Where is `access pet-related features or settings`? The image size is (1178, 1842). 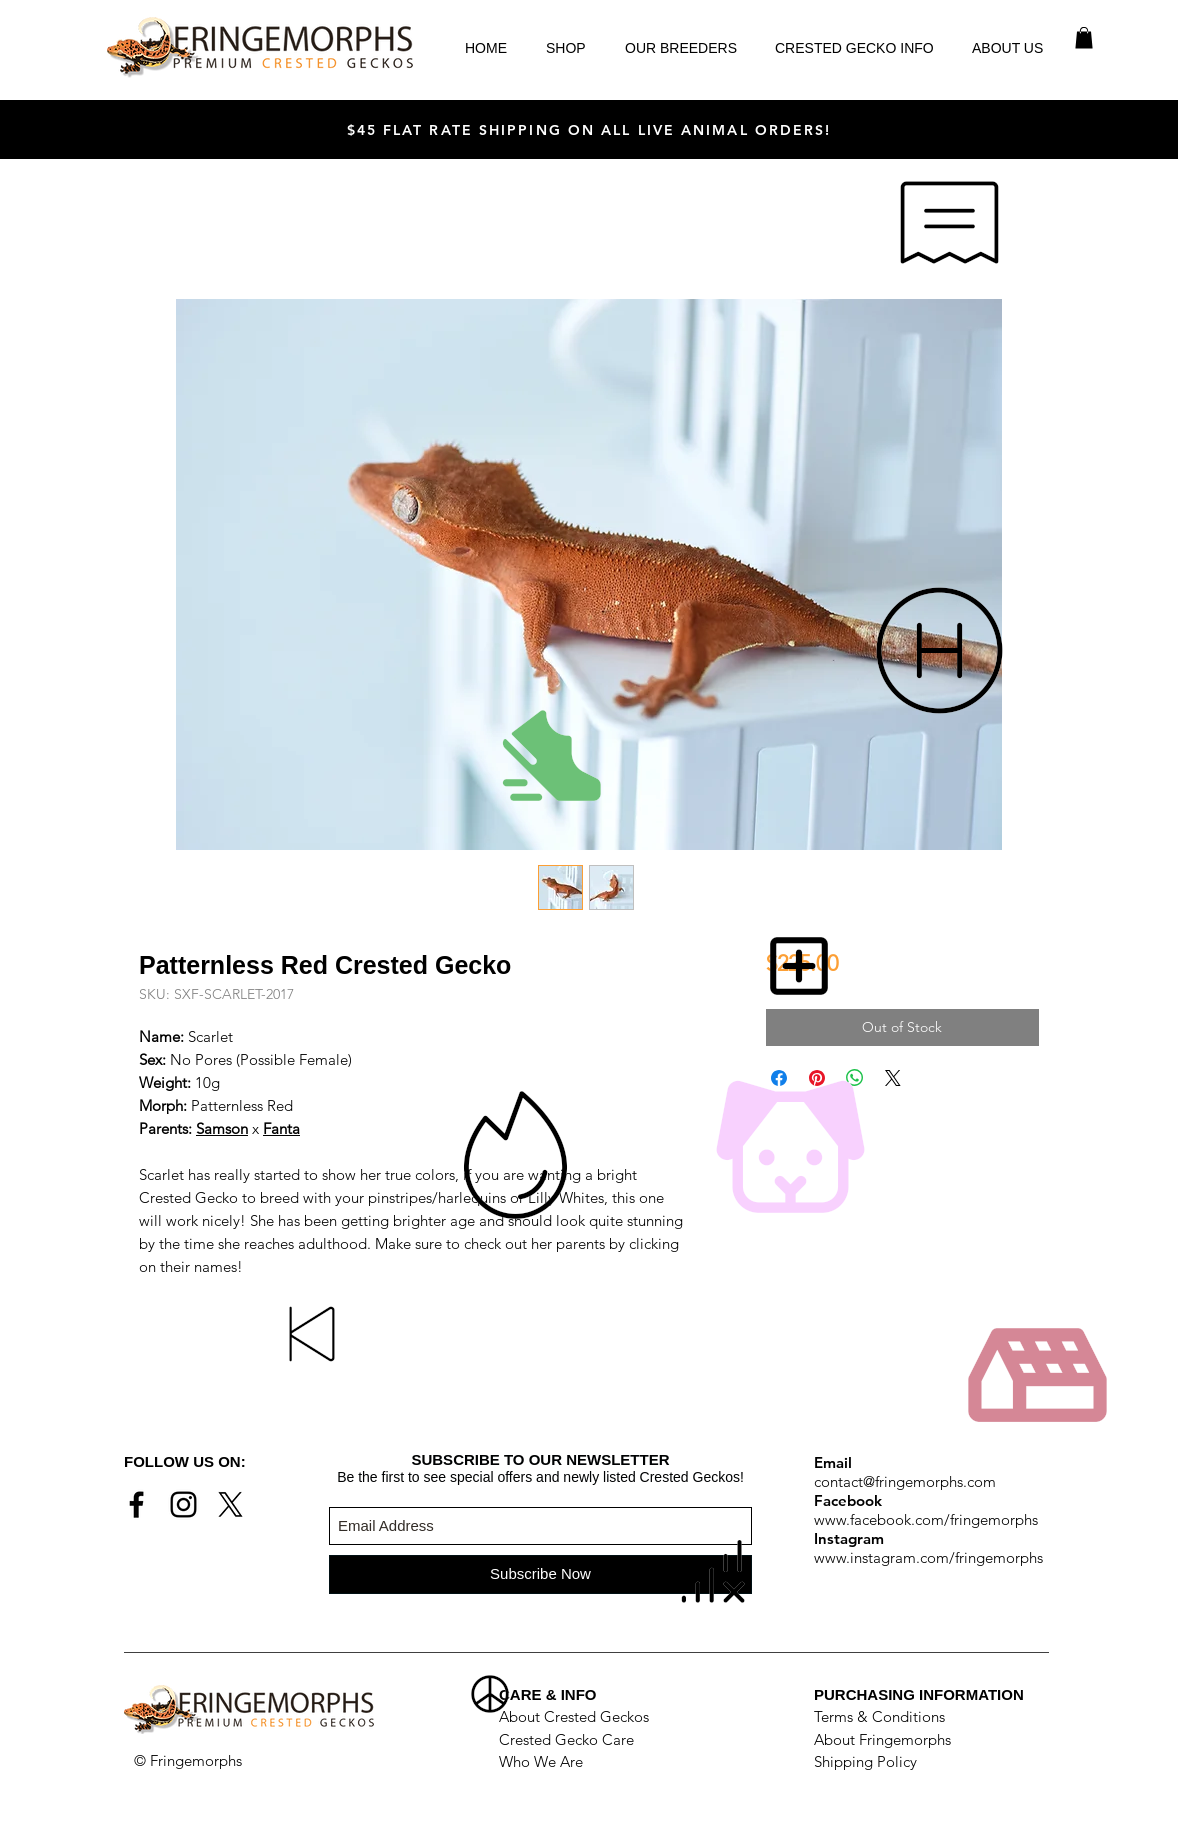
access pet-related features or settings is located at coordinates (790, 1149).